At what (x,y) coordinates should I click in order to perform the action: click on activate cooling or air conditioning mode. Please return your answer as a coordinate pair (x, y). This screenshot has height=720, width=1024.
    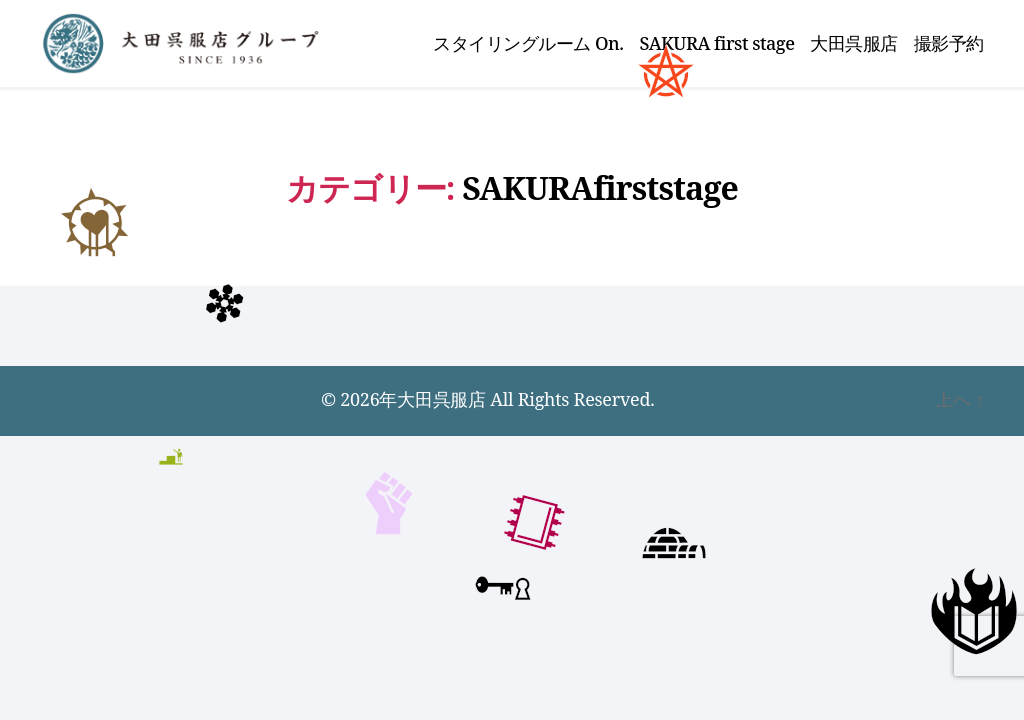
    Looking at the image, I should click on (224, 303).